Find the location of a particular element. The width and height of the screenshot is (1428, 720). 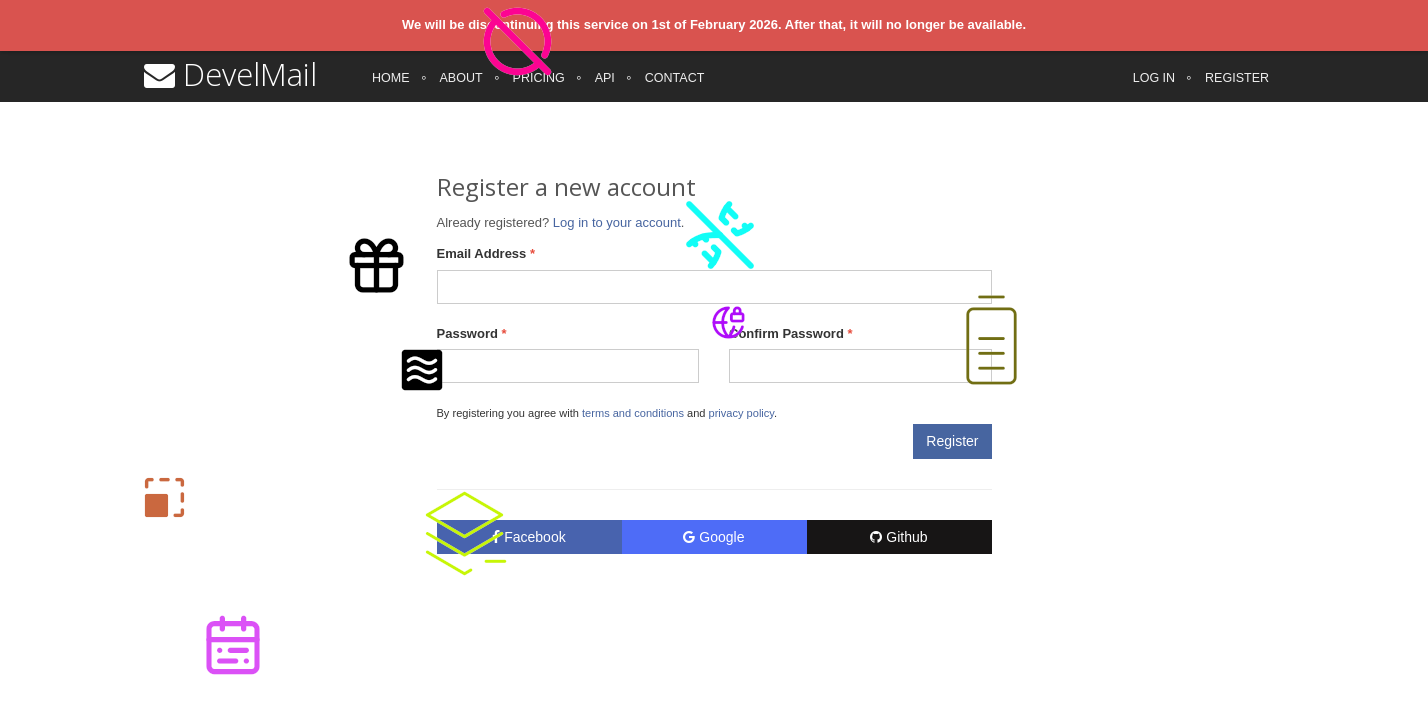

indicates high battery level is located at coordinates (991, 341).